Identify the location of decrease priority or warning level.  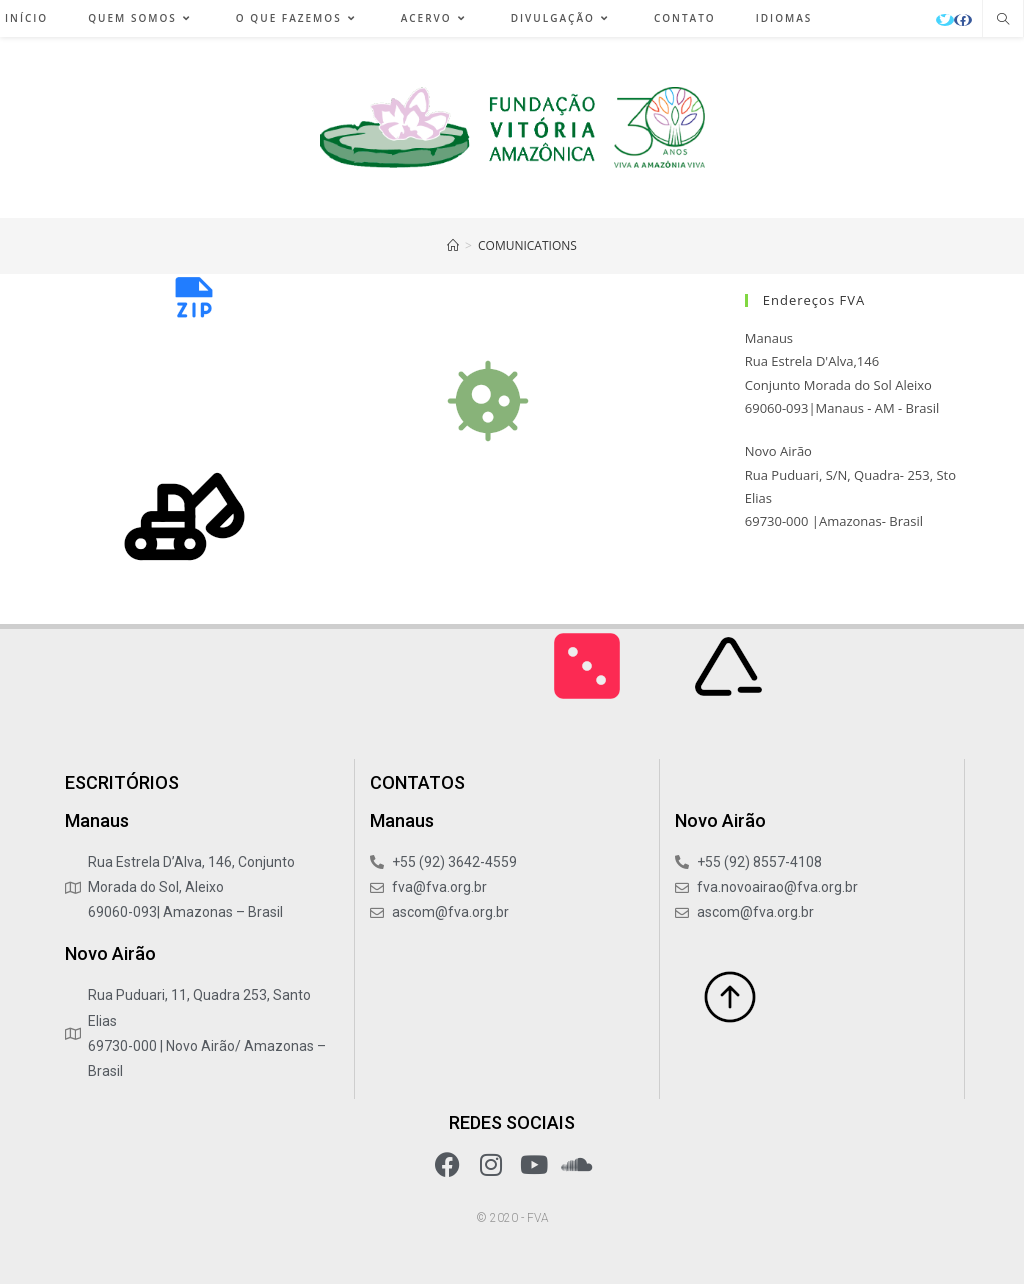
(728, 668).